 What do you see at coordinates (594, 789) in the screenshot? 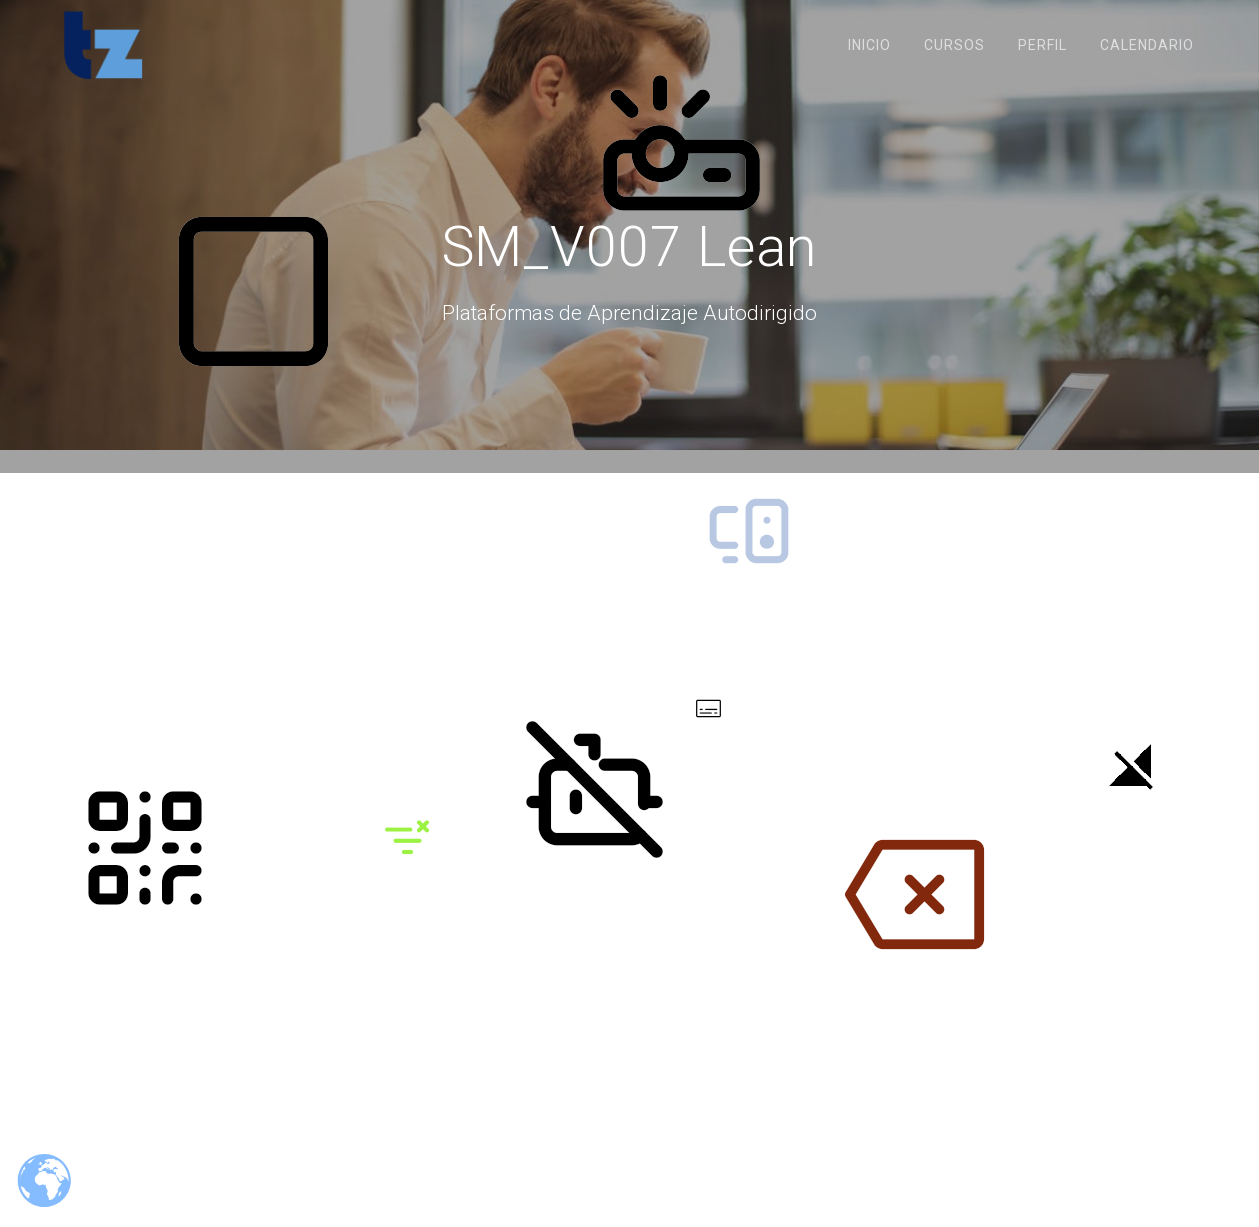
I see `disable bot or AI assistant` at bounding box center [594, 789].